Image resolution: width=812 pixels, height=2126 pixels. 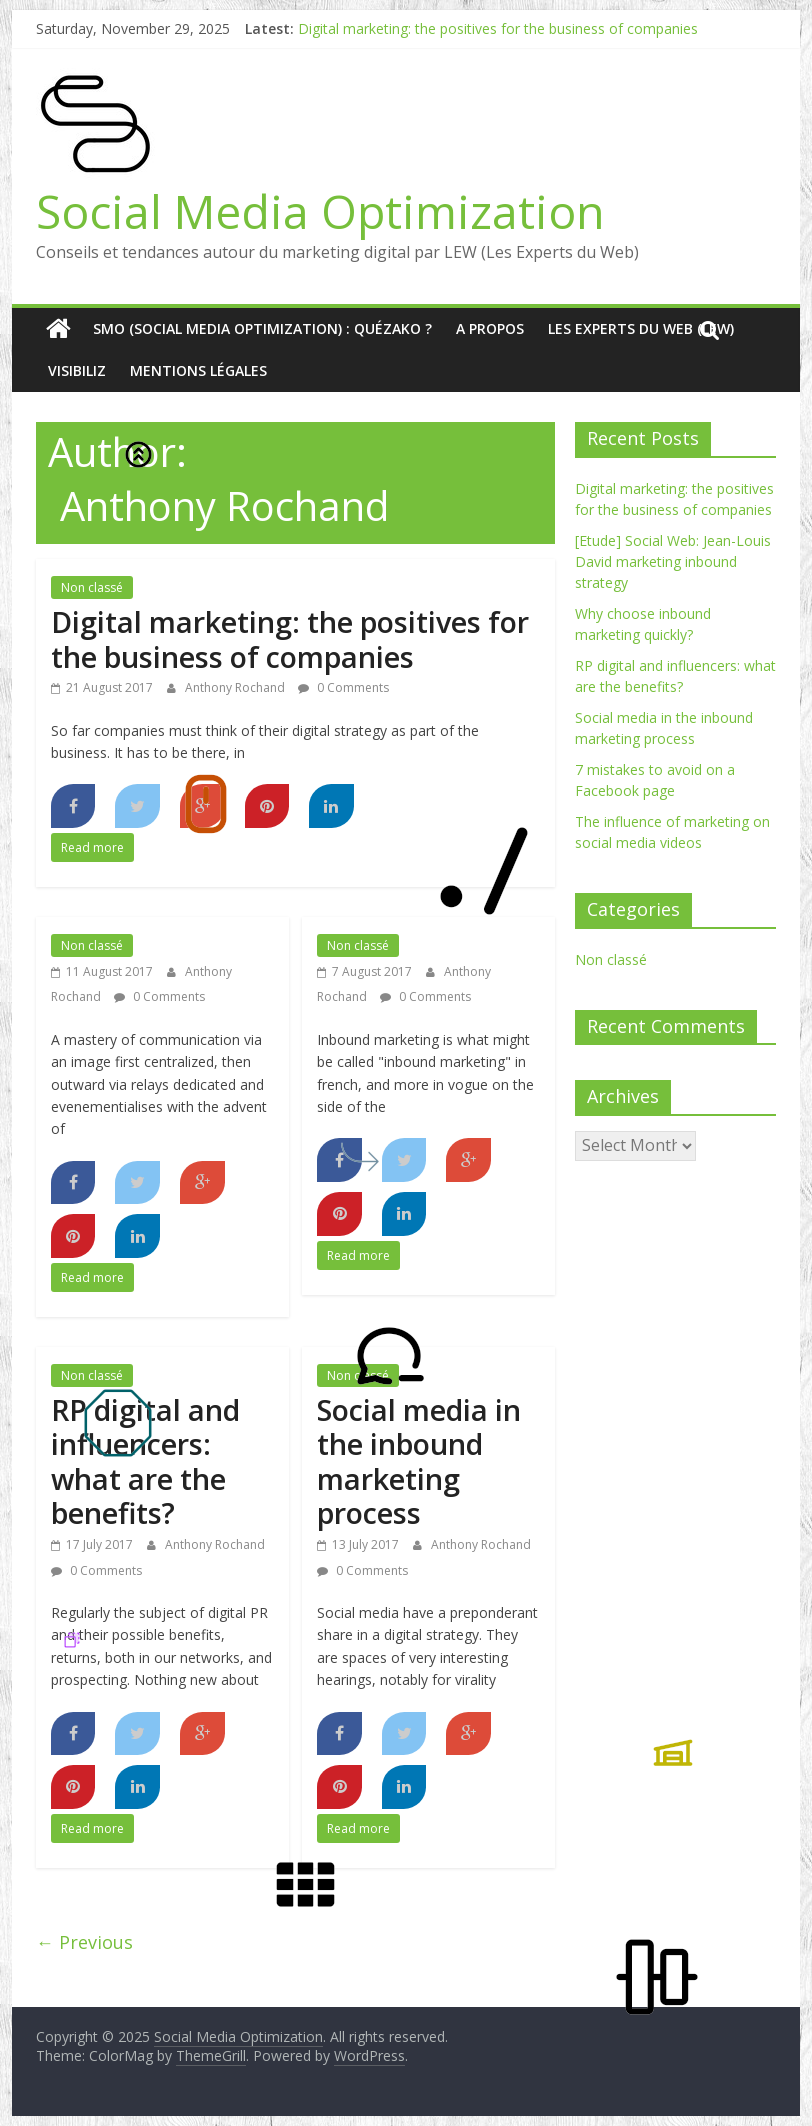 I want to click on open app drawer or menu, so click(x=305, y=1884).